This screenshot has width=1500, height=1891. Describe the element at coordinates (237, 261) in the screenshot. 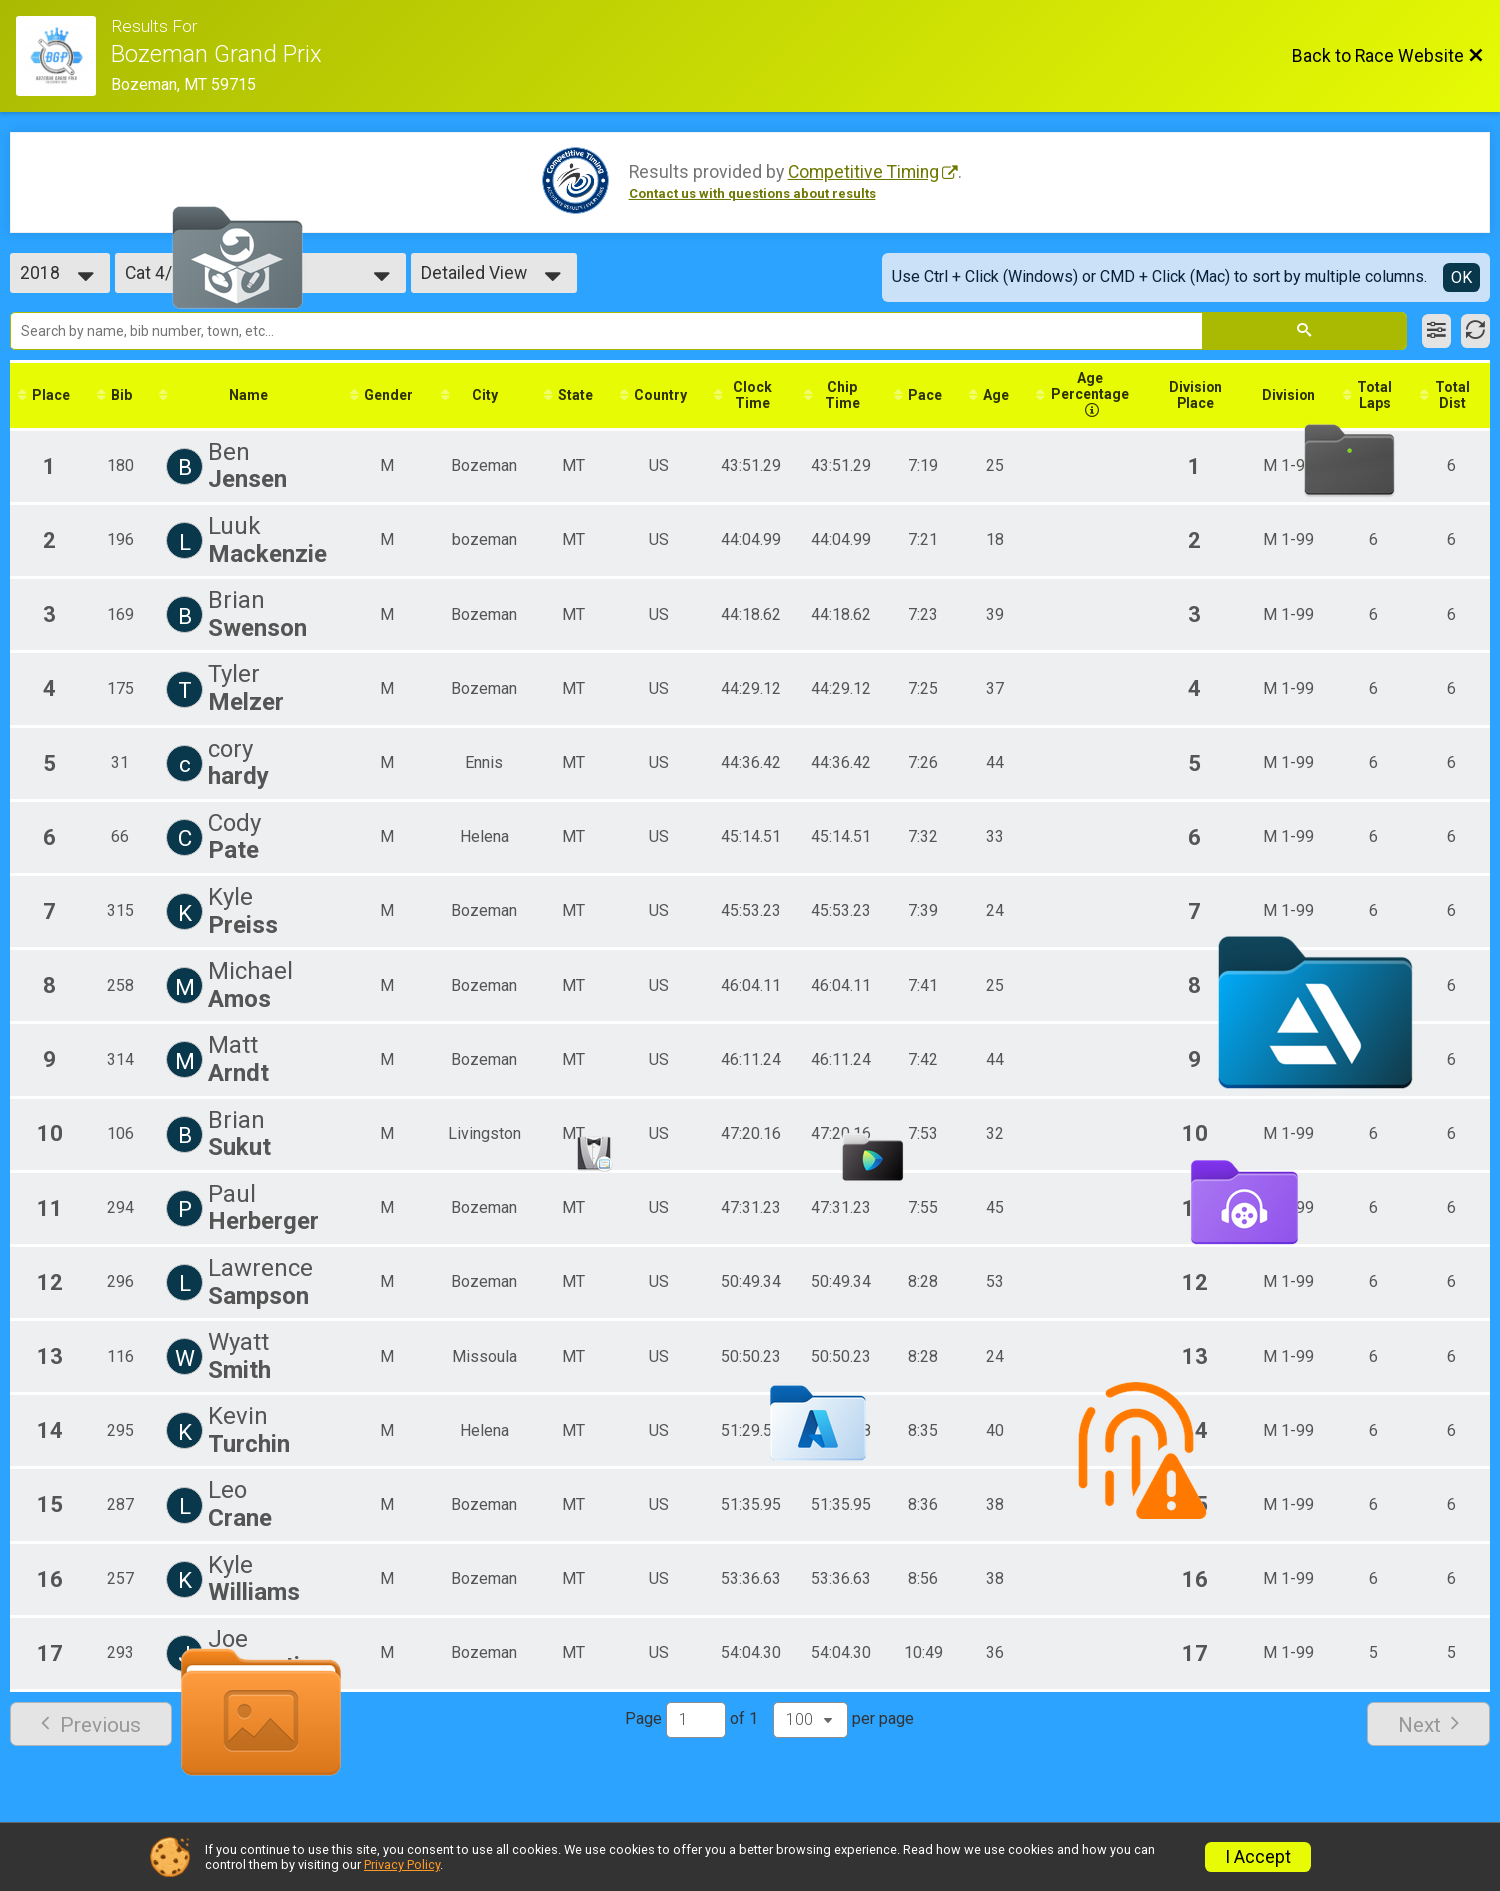

I see `open portableapps folder` at that location.